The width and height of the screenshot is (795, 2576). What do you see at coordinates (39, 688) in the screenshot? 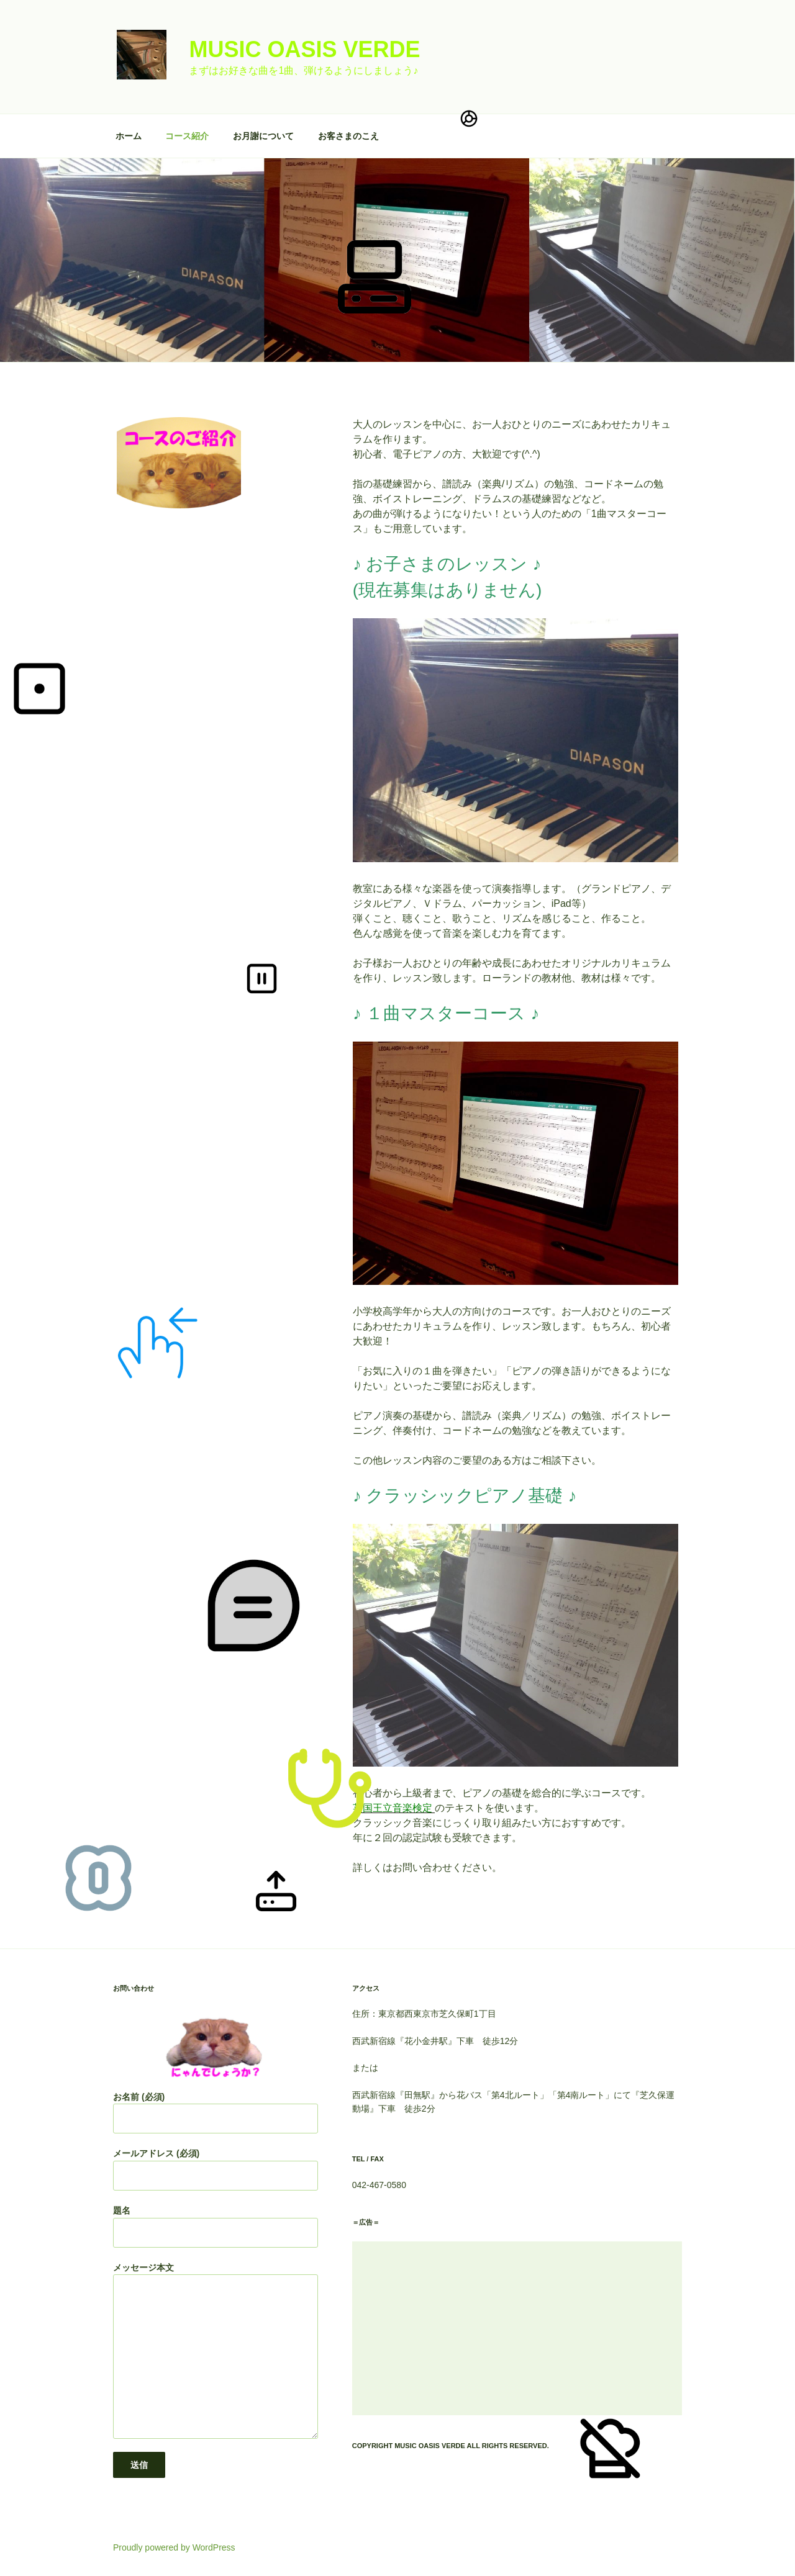
I see `indicates a selected or active state` at bounding box center [39, 688].